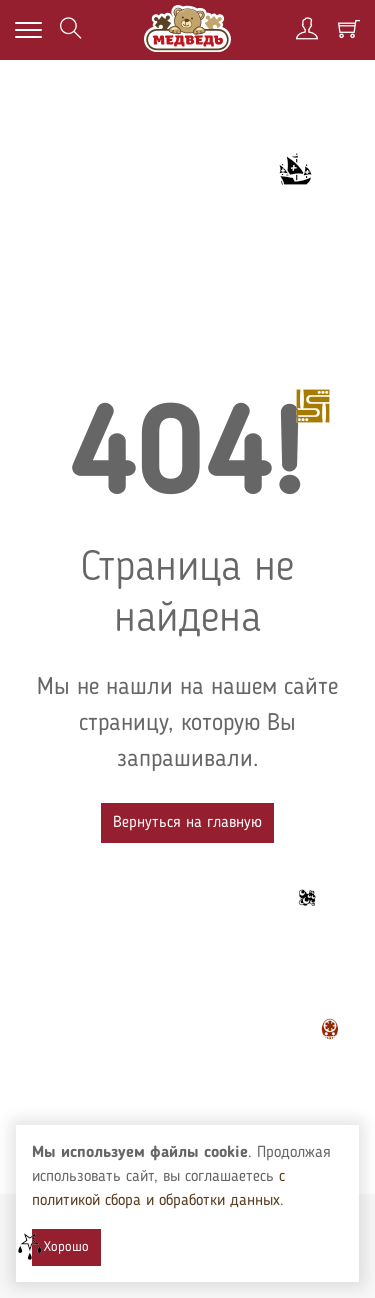  I want to click on indicates foam or bubbles effect in game, so click(307, 898).